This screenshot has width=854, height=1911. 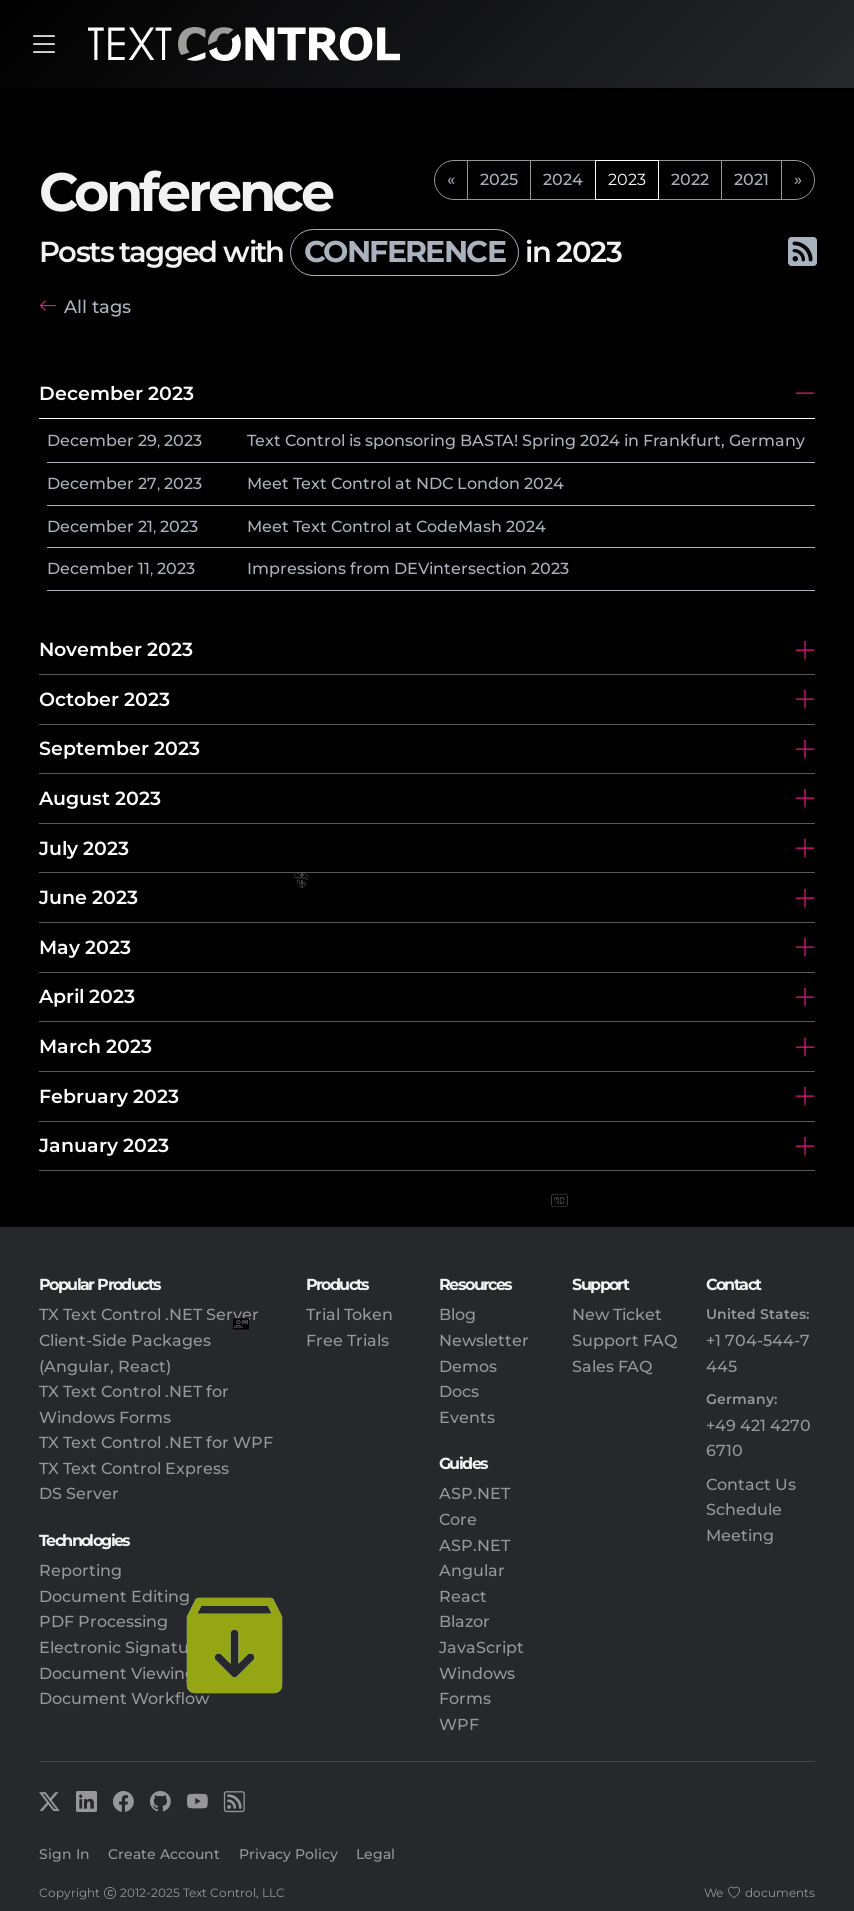 I want to click on access medical or healthcare services, so click(x=302, y=880).